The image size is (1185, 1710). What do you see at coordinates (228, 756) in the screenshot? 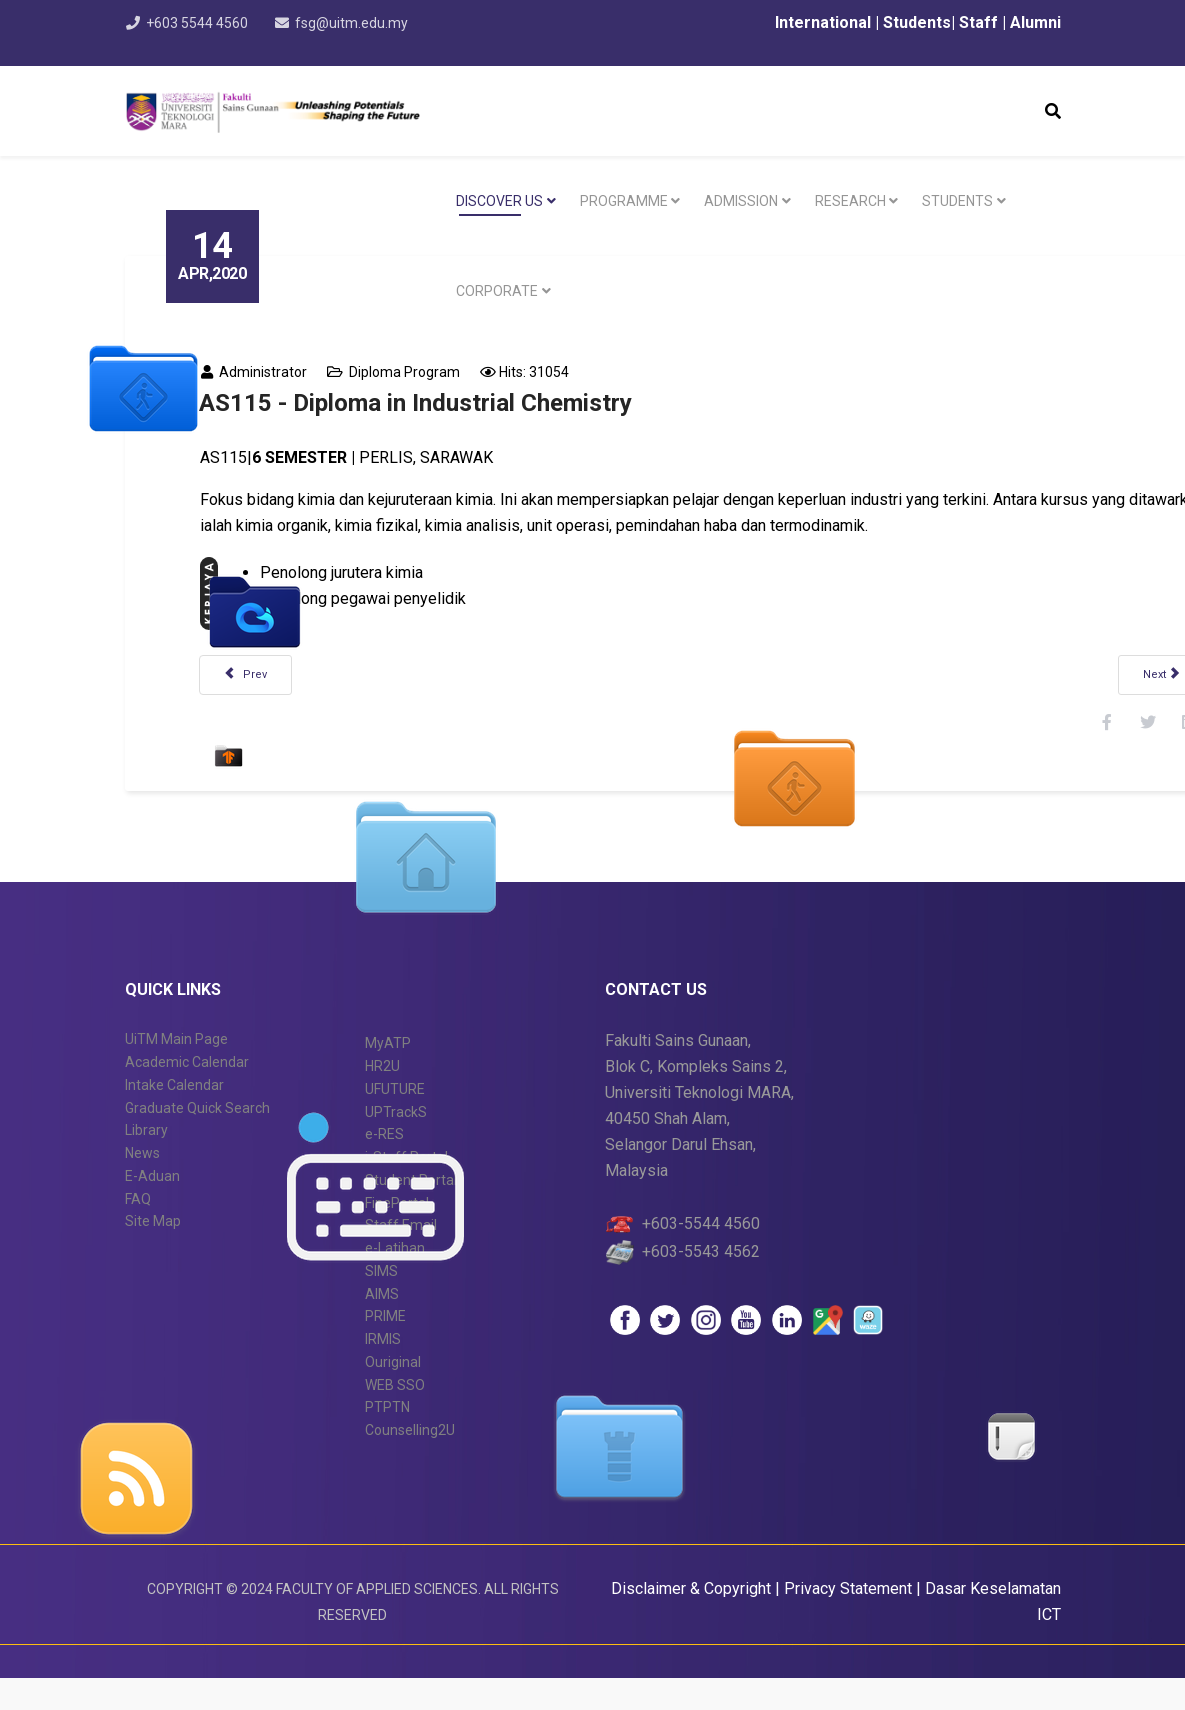
I see `open tensorflow project folder` at bounding box center [228, 756].